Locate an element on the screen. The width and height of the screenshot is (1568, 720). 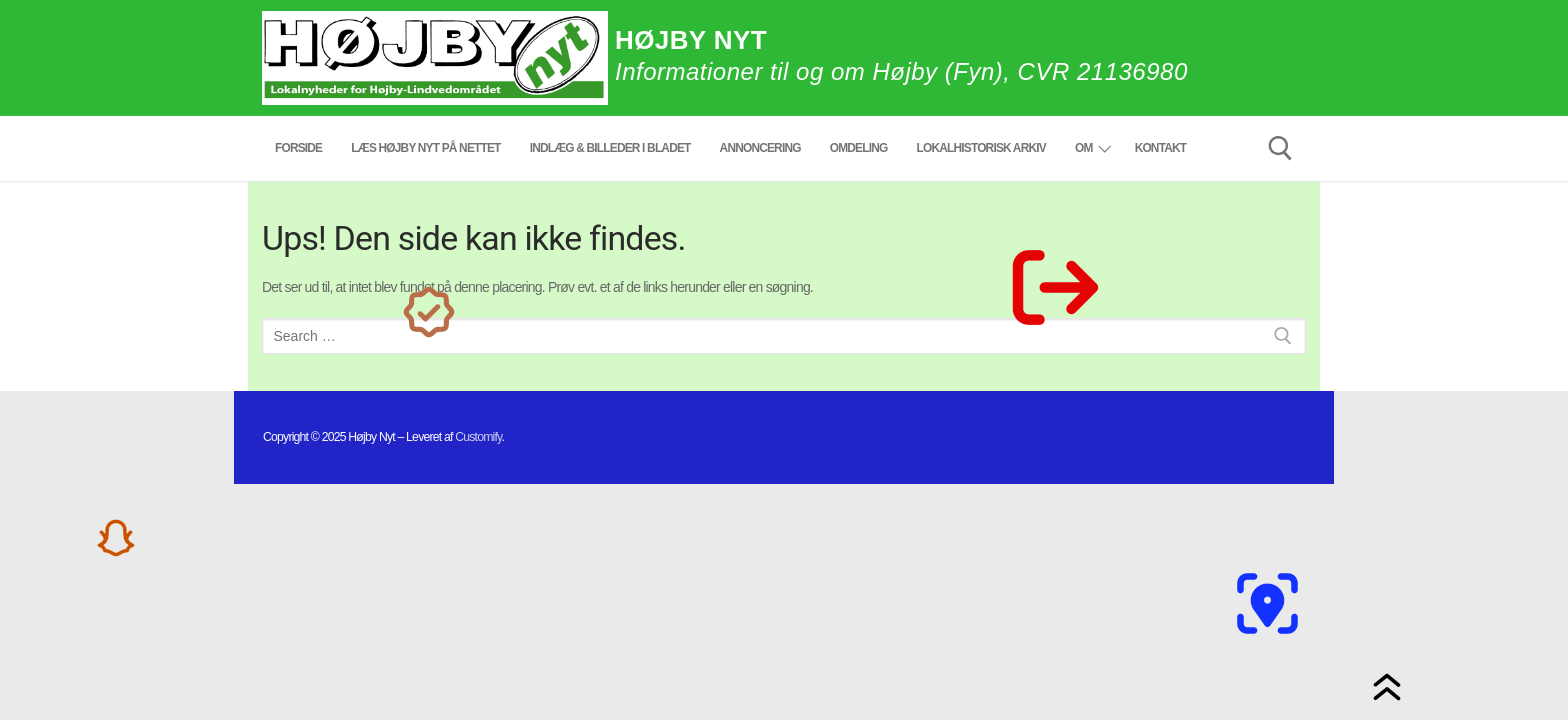
activate live view mode for real-time location tracking is located at coordinates (1267, 603).